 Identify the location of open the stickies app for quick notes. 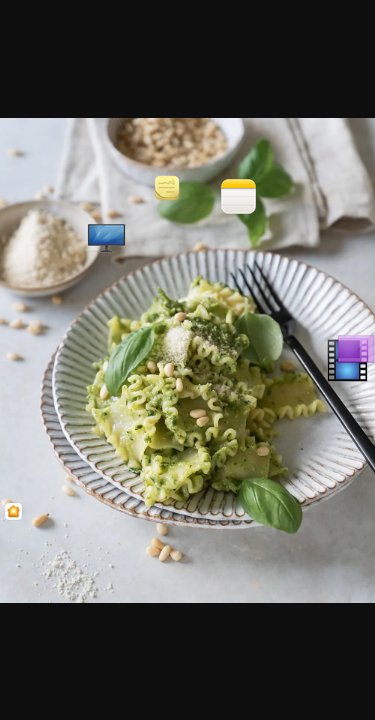
(167, 188).